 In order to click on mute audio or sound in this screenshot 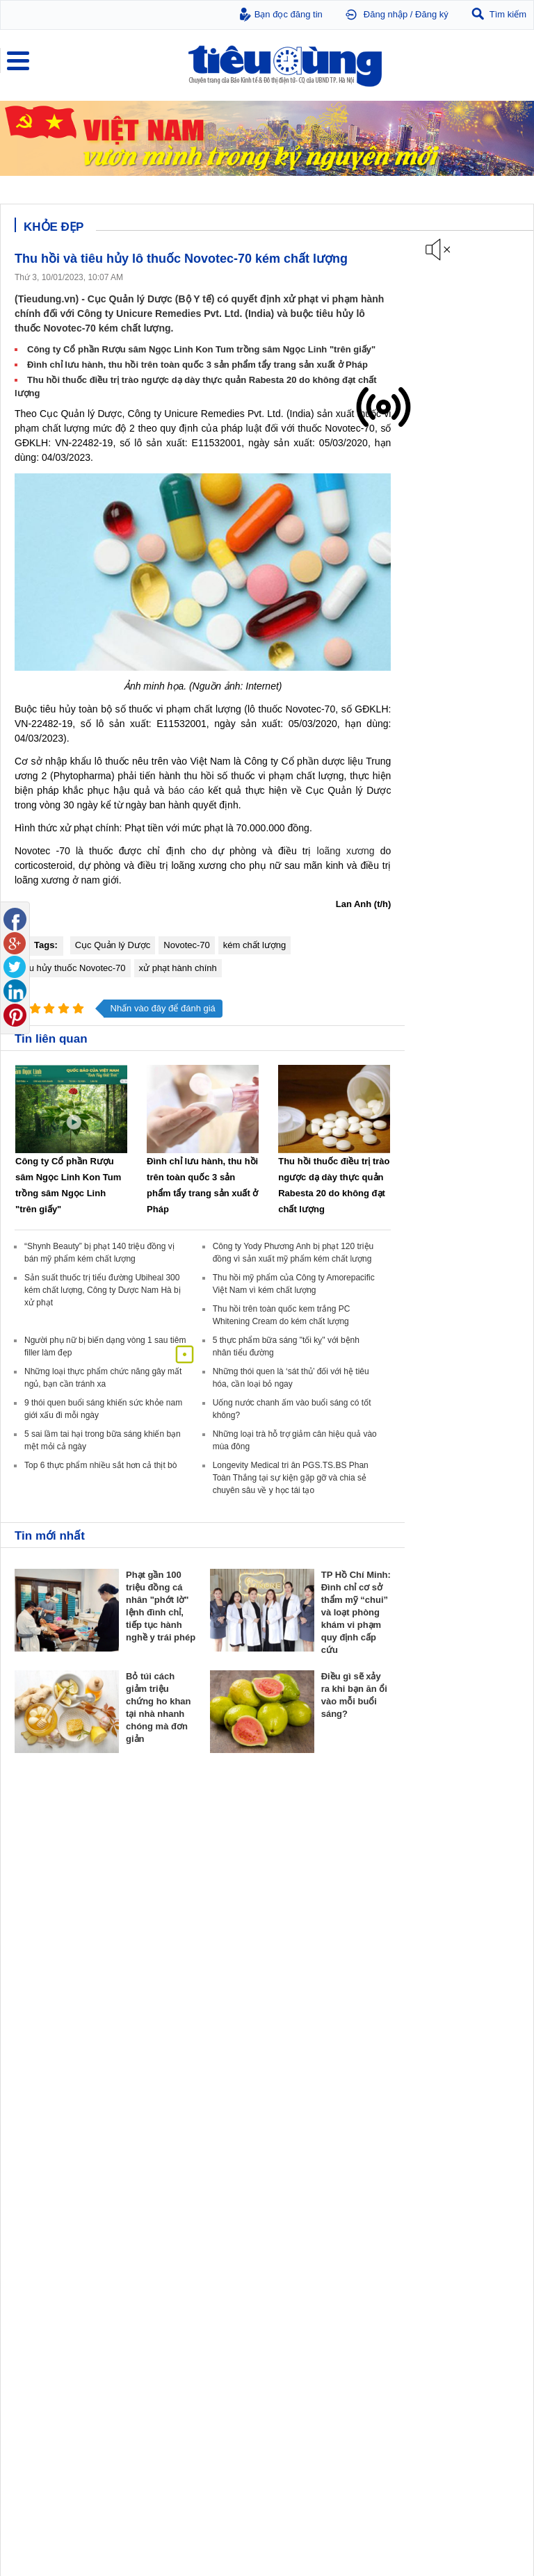, I will do `click(437, 250)`.